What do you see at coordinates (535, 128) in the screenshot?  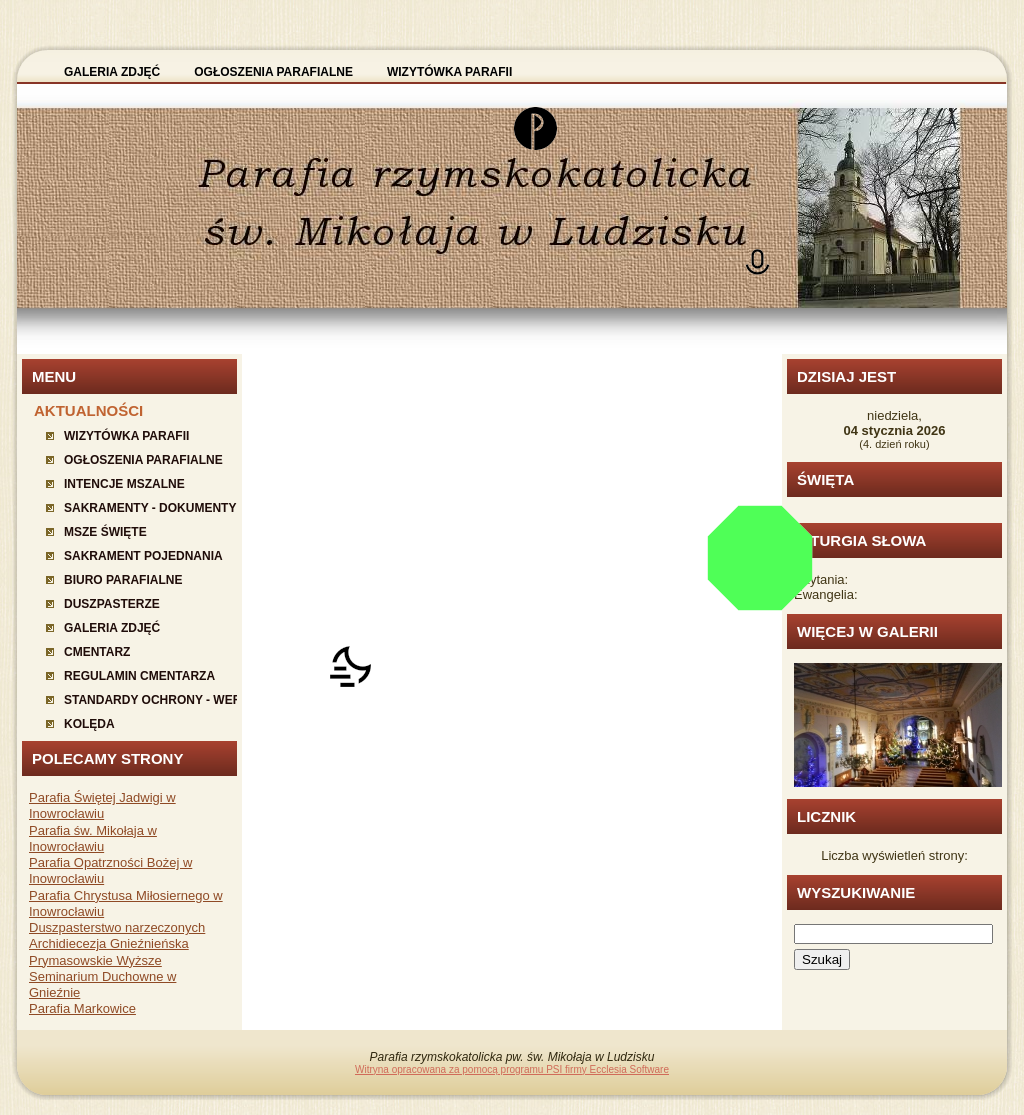 I see `PurgeCSS logo - a CSS optimization tool` at bounding box center [535, 128].